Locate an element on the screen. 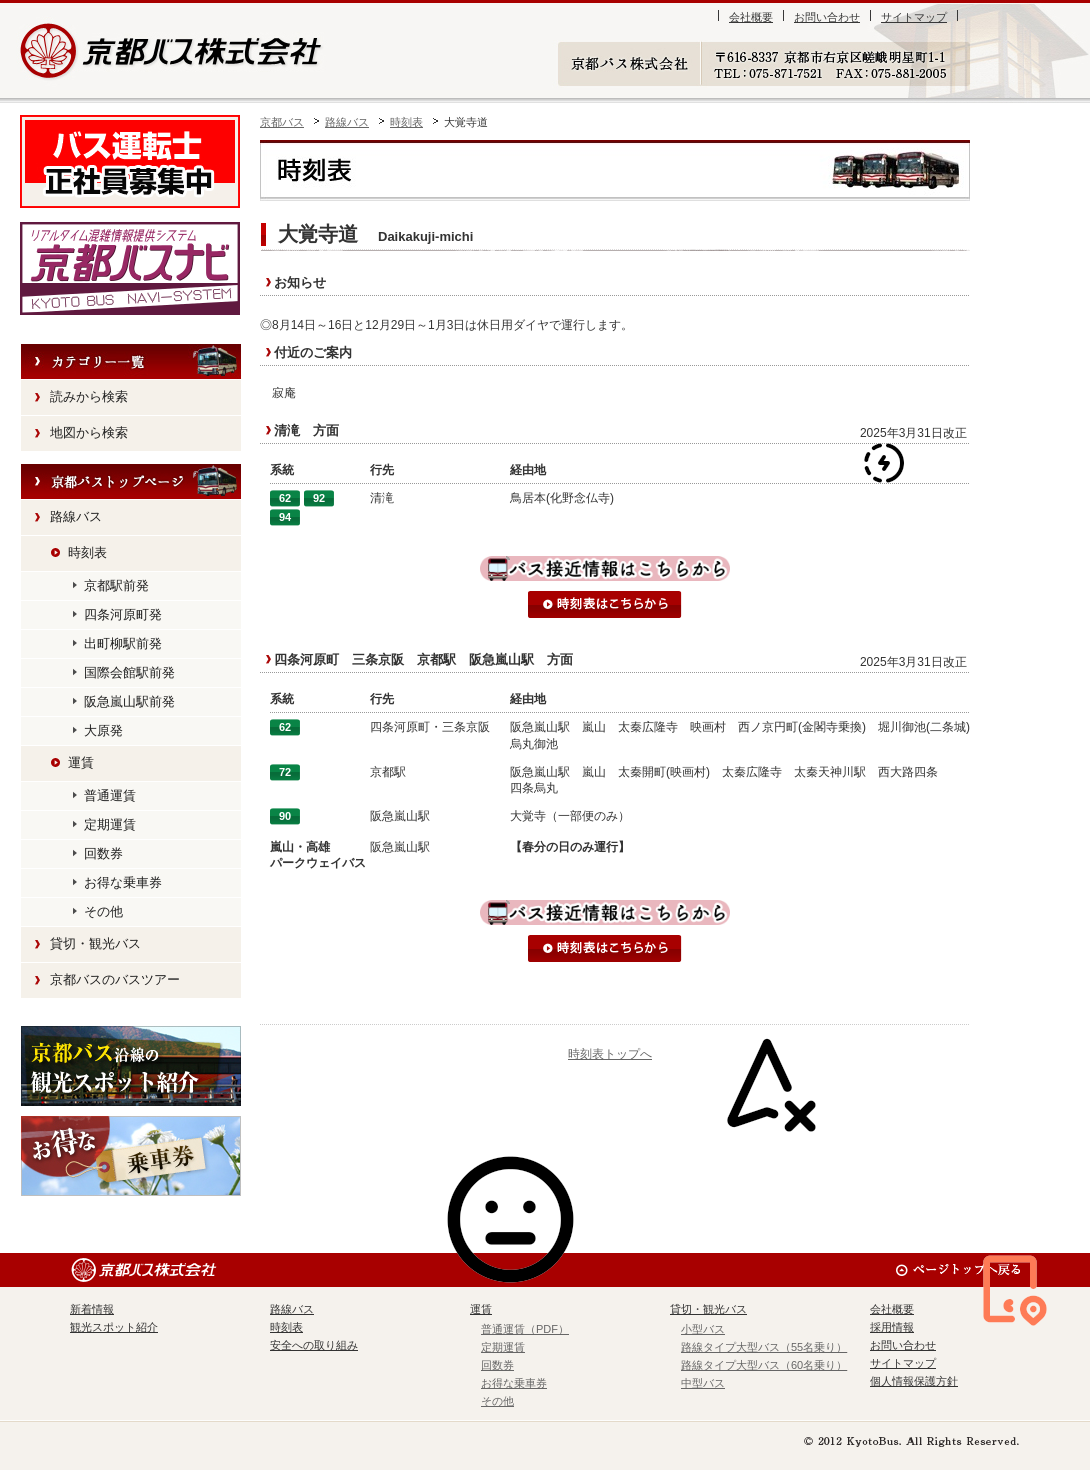 This screenshot has height=1470, width=1090. charging in progress is located at coordinates (884, 463).